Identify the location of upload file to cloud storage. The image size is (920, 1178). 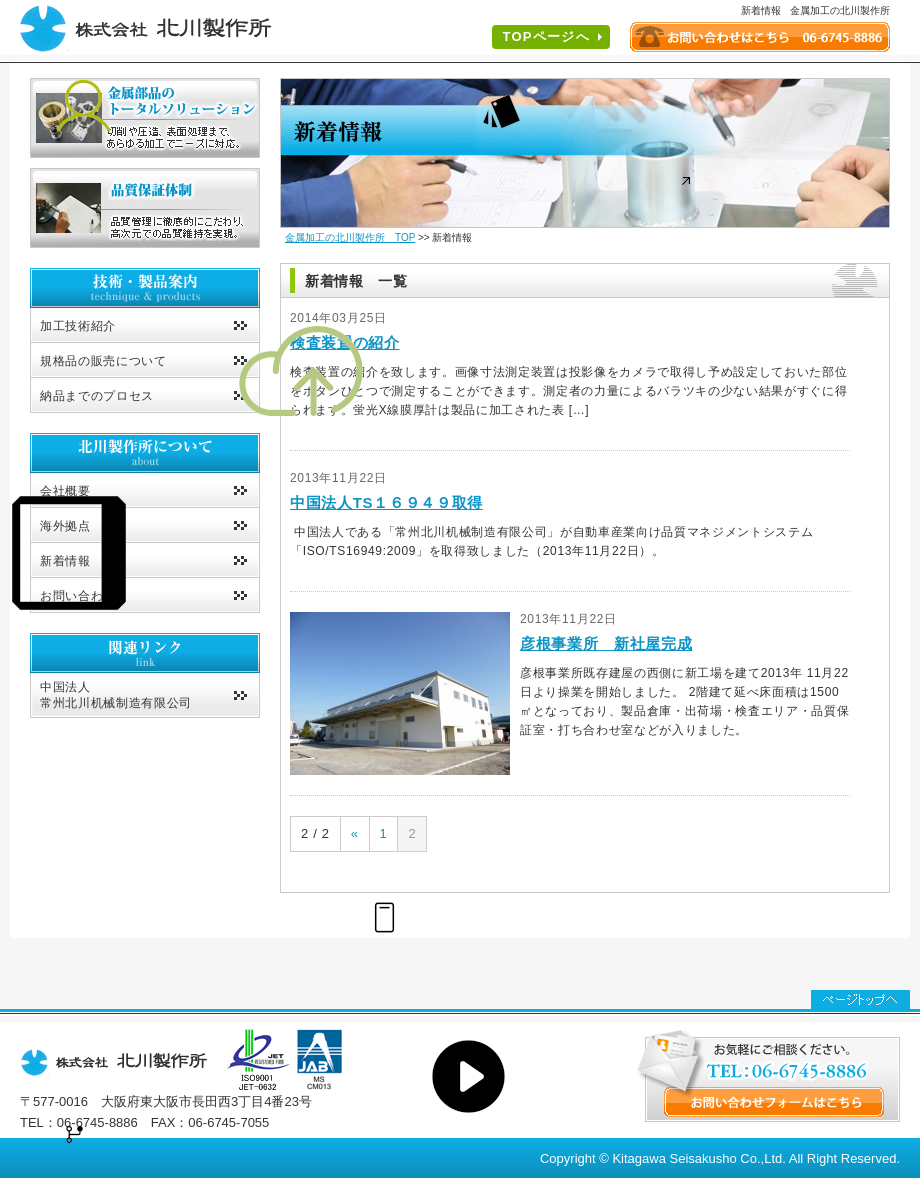
(301, 371).